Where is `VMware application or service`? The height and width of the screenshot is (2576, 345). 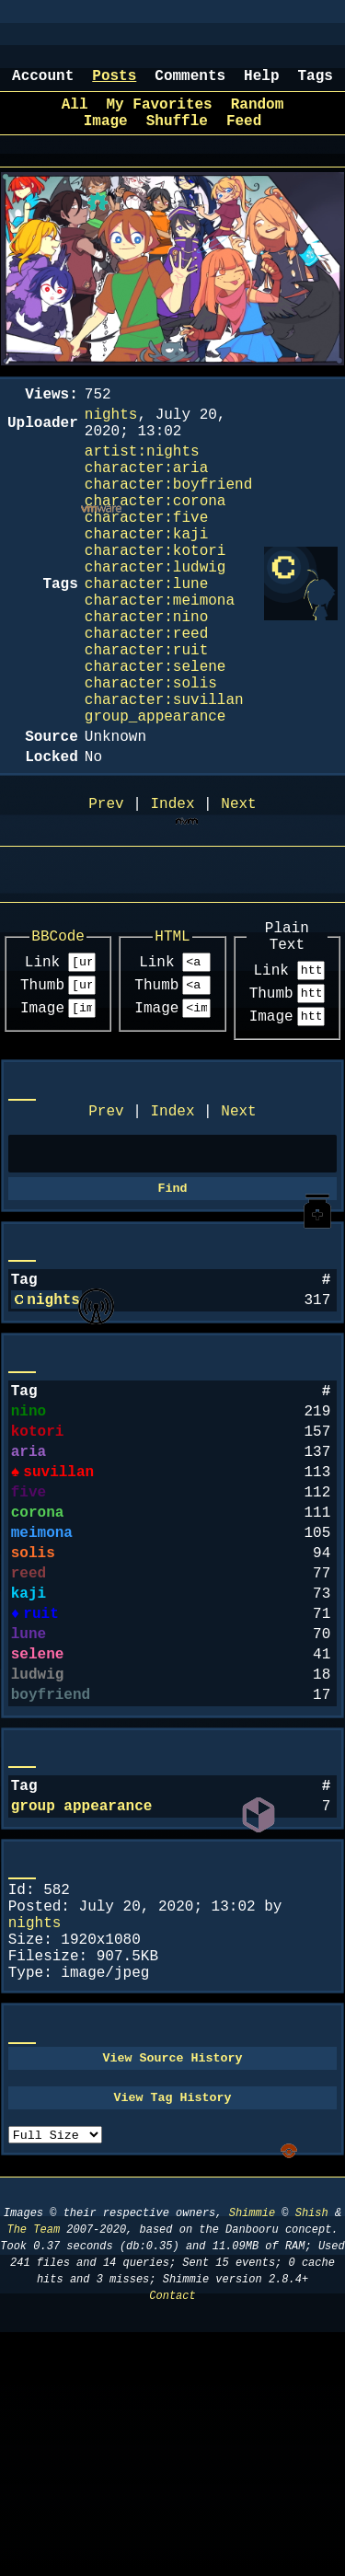 VMware application or service is located at coordinates (101, 509).